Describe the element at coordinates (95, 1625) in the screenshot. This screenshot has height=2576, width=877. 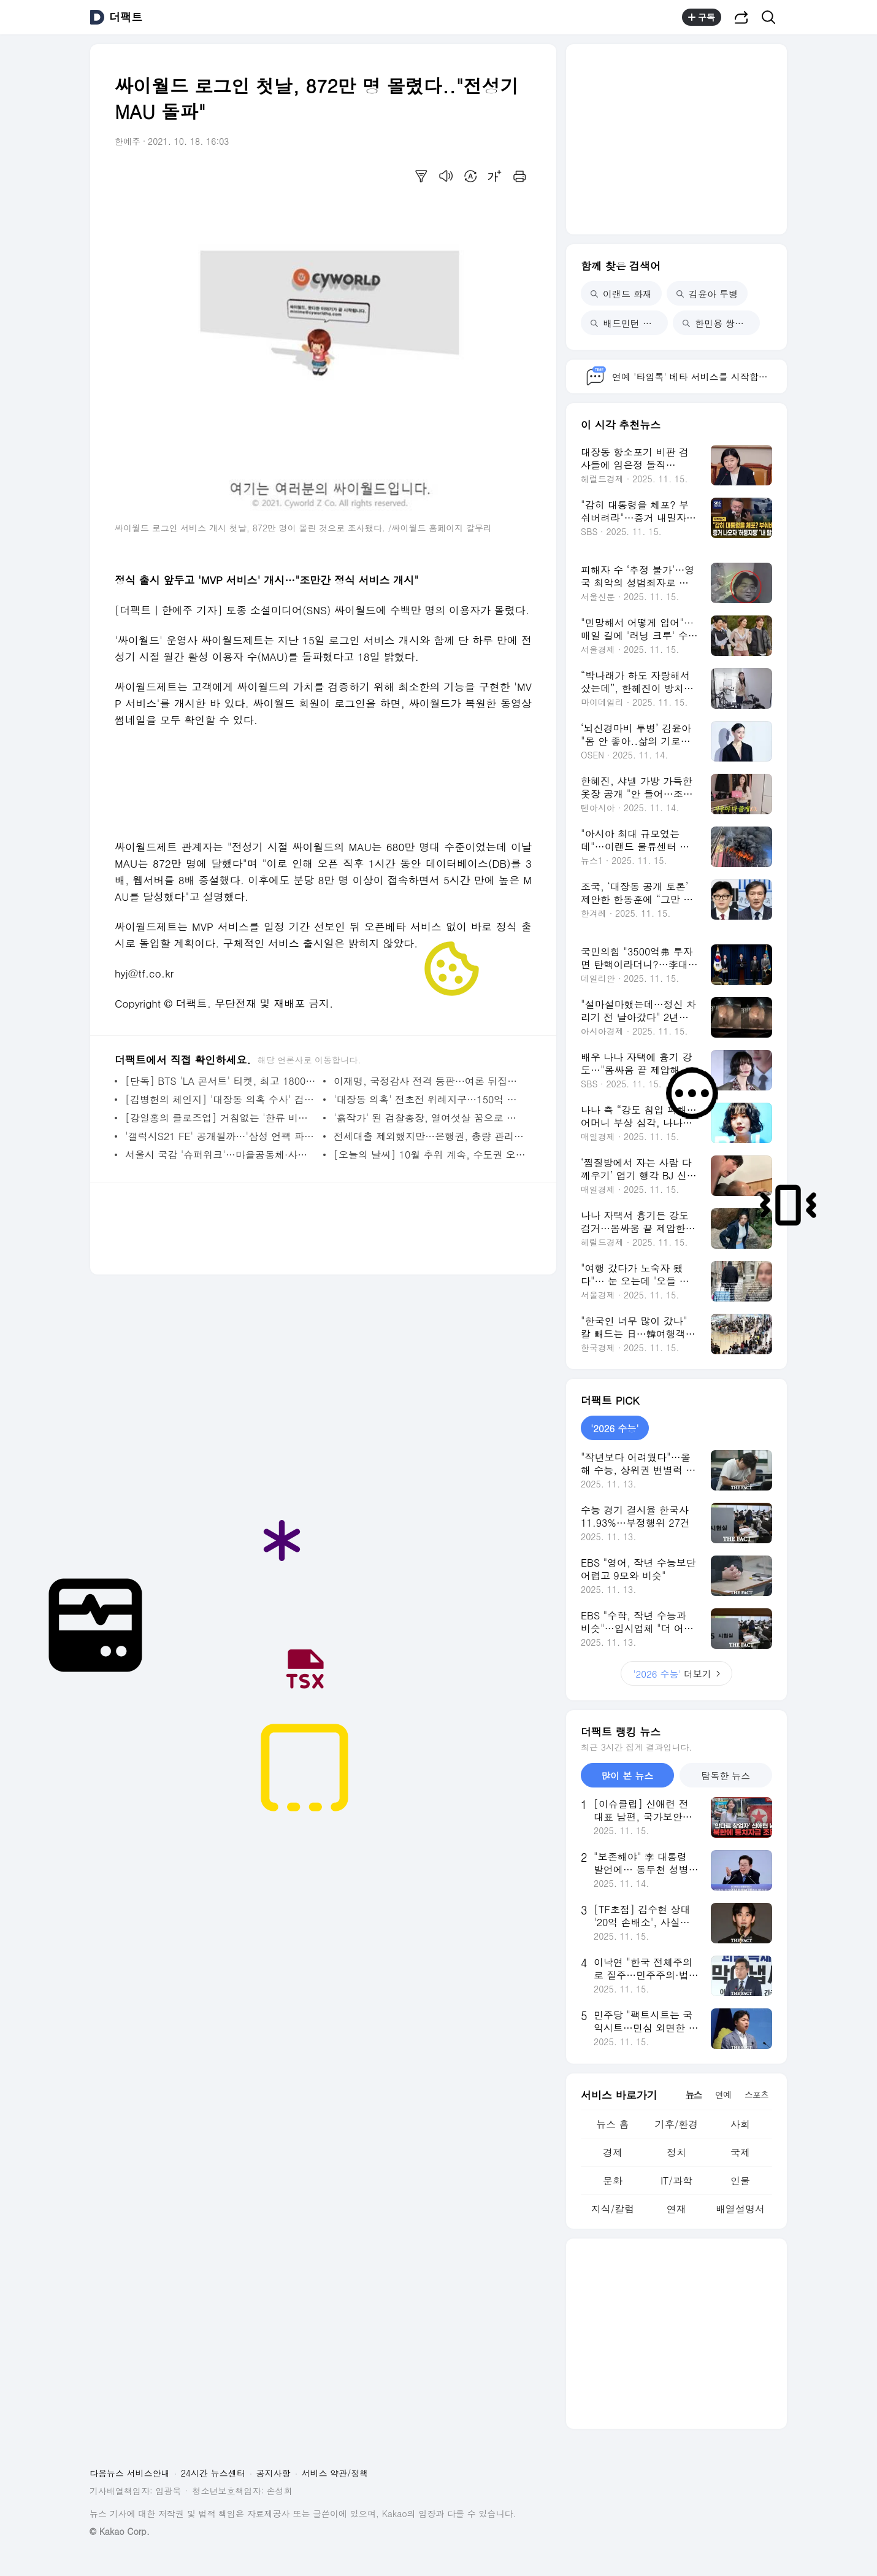
I see `view heart rate or vital signs monitor` at that location.